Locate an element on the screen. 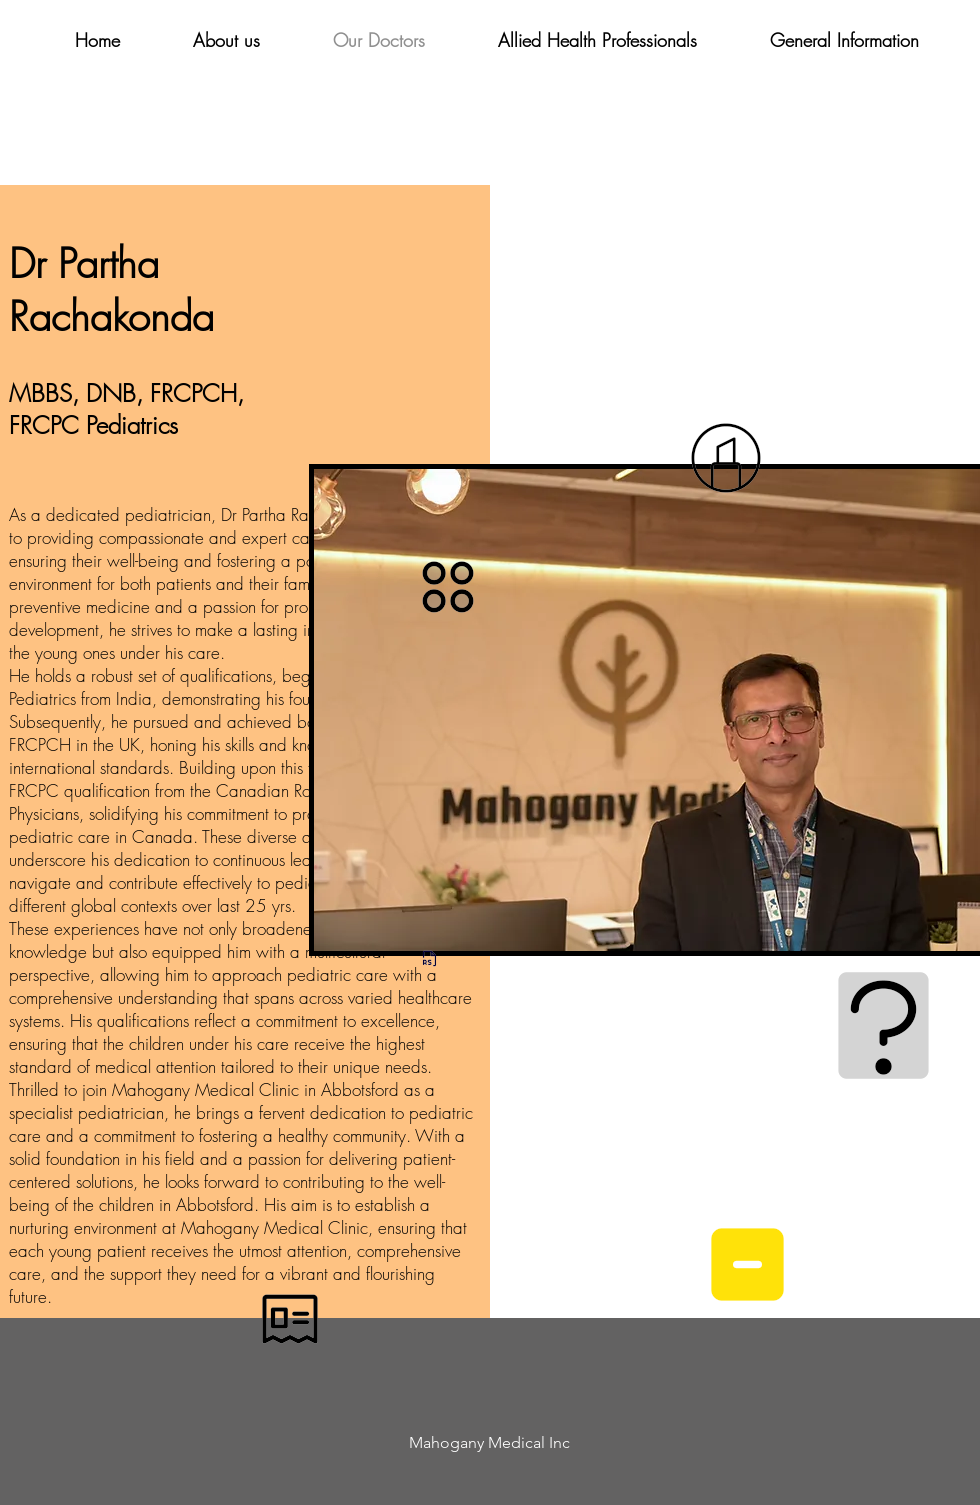 The width and height of the screenshot is (980, 1505). a Rust source code file is located at coordinates (429, 958).